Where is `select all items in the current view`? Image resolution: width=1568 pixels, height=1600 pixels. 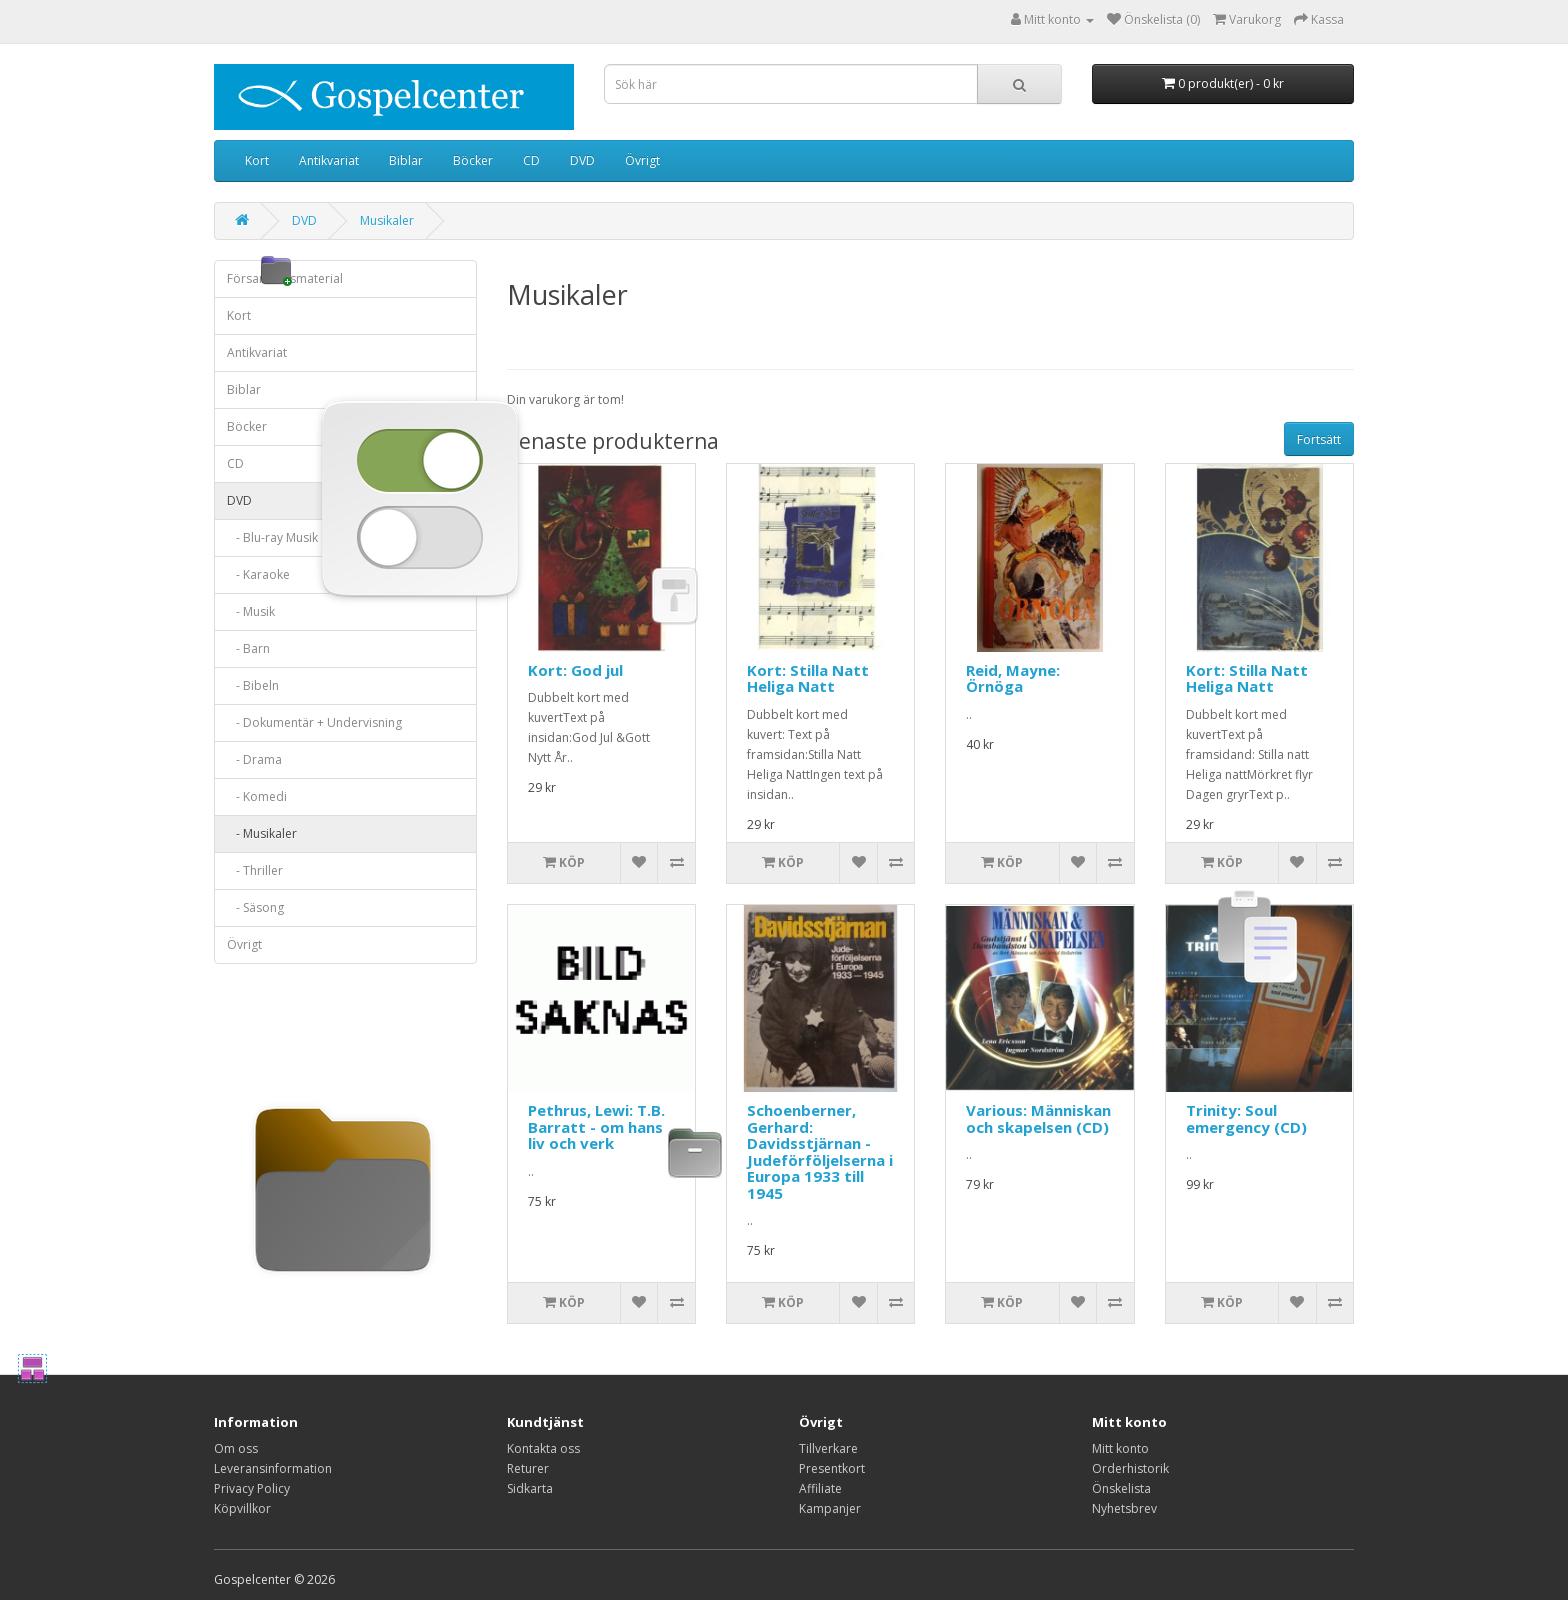 select all items in the current view is located at coordinates (32, 1368).